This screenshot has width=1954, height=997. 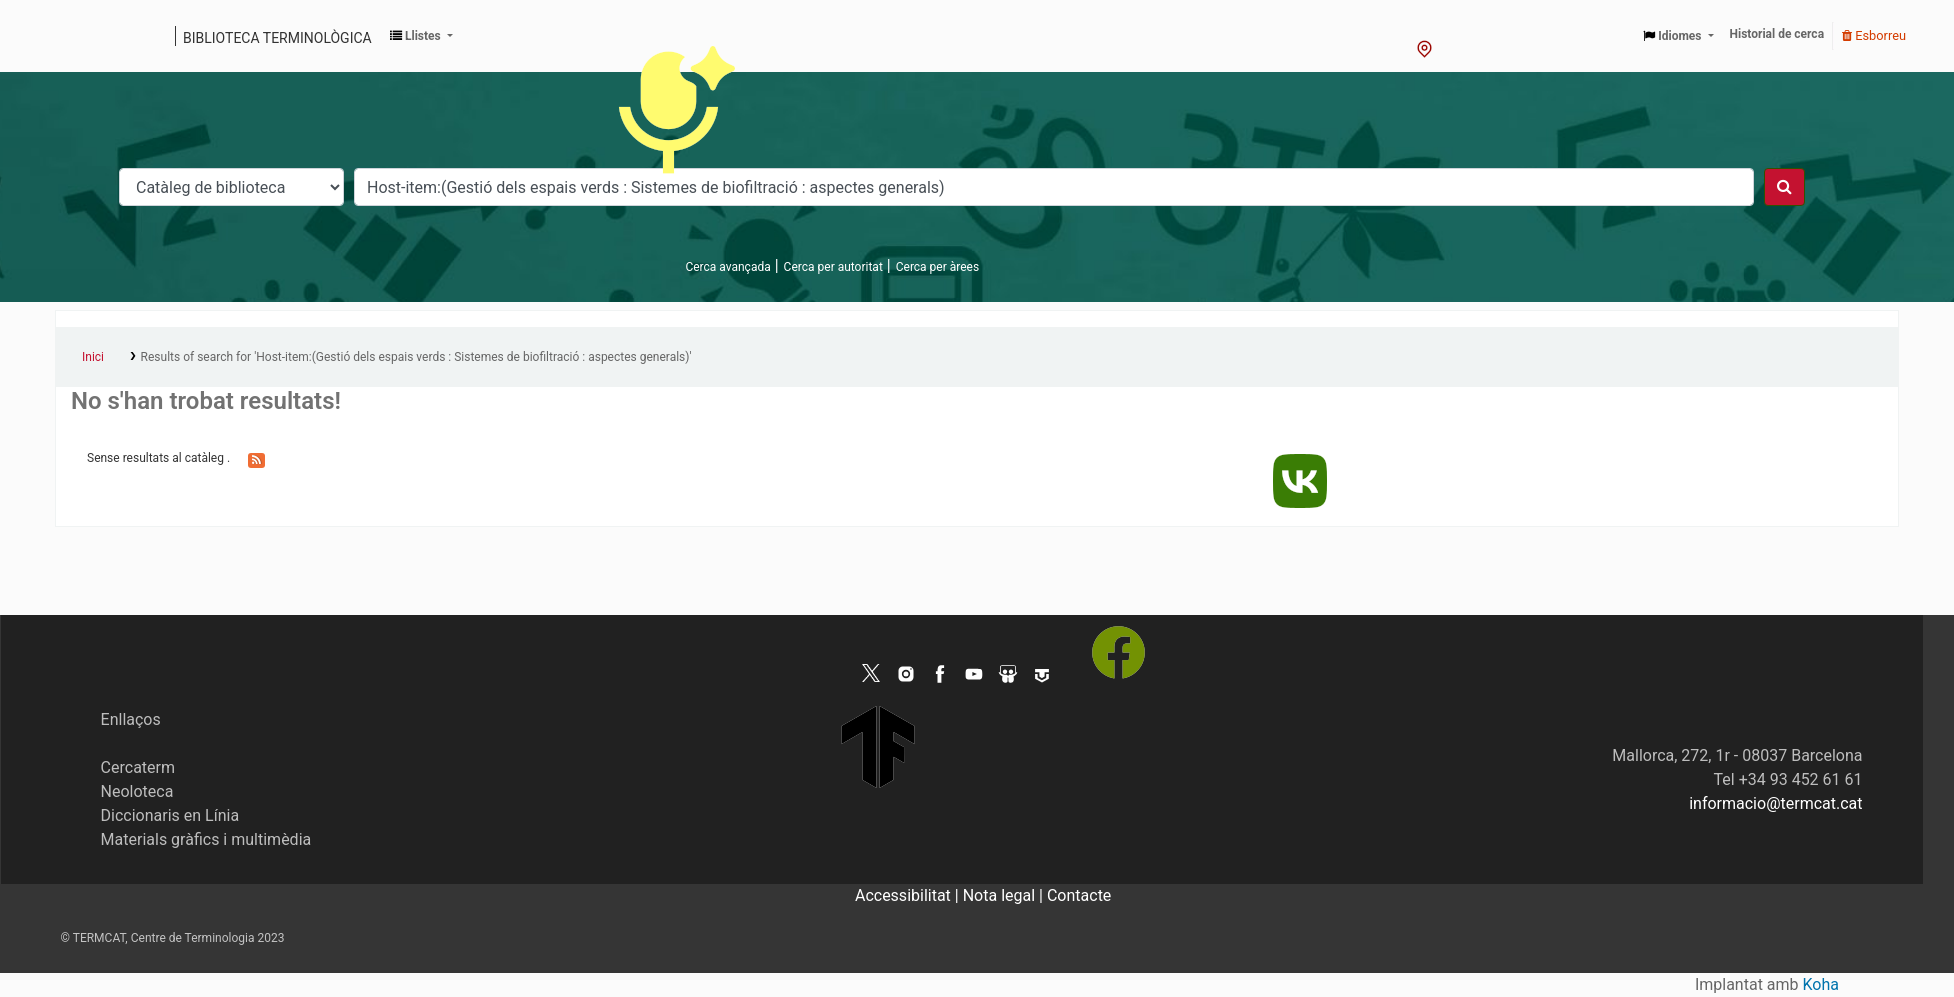 I want to click on activate AI voice assistant, so click(x=668, y=112).